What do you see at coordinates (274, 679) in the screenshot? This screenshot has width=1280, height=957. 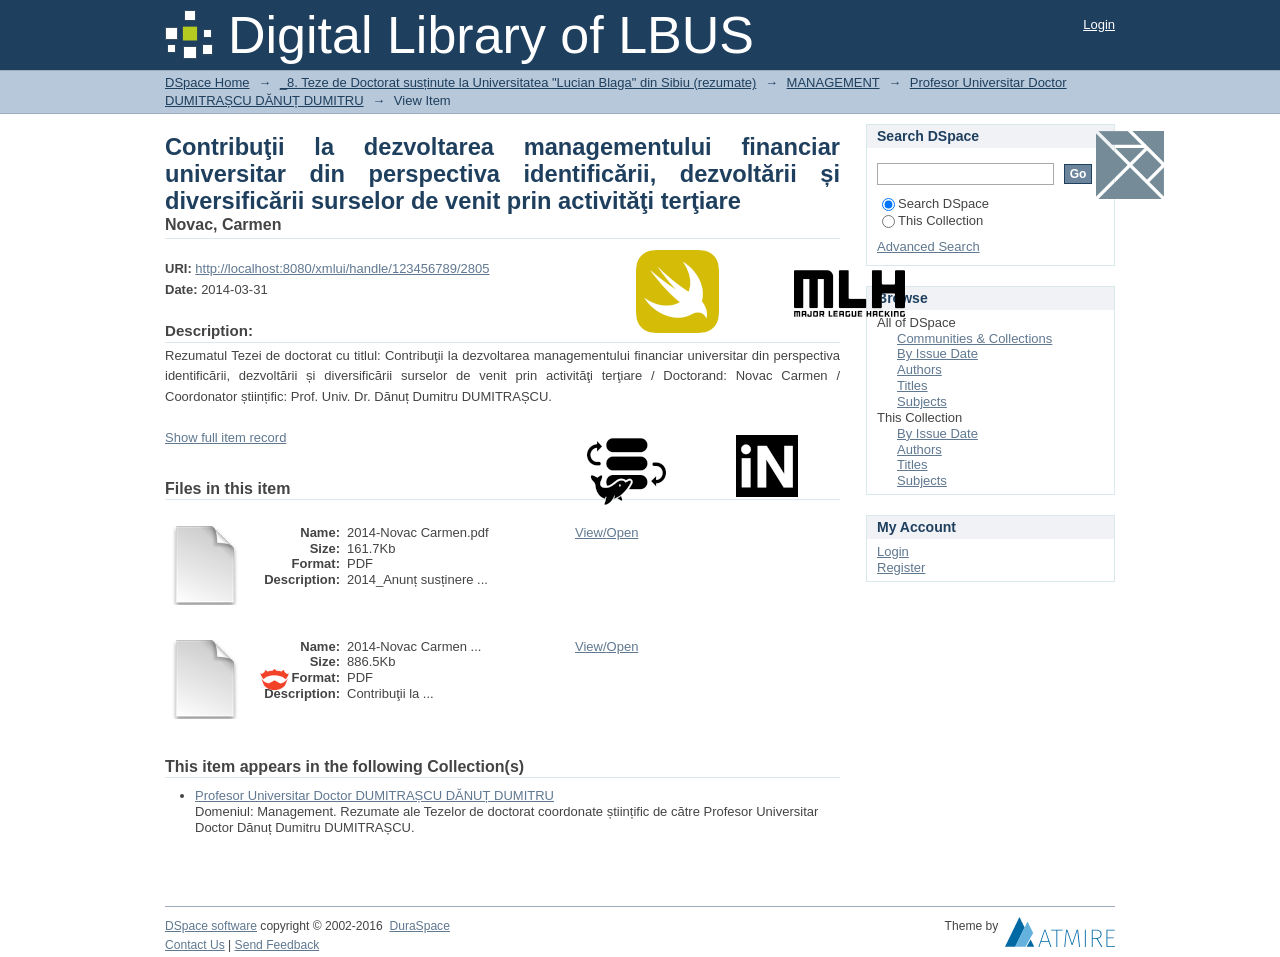 I see `navigate to the nim programming language website` at bounding box center [274, 679].